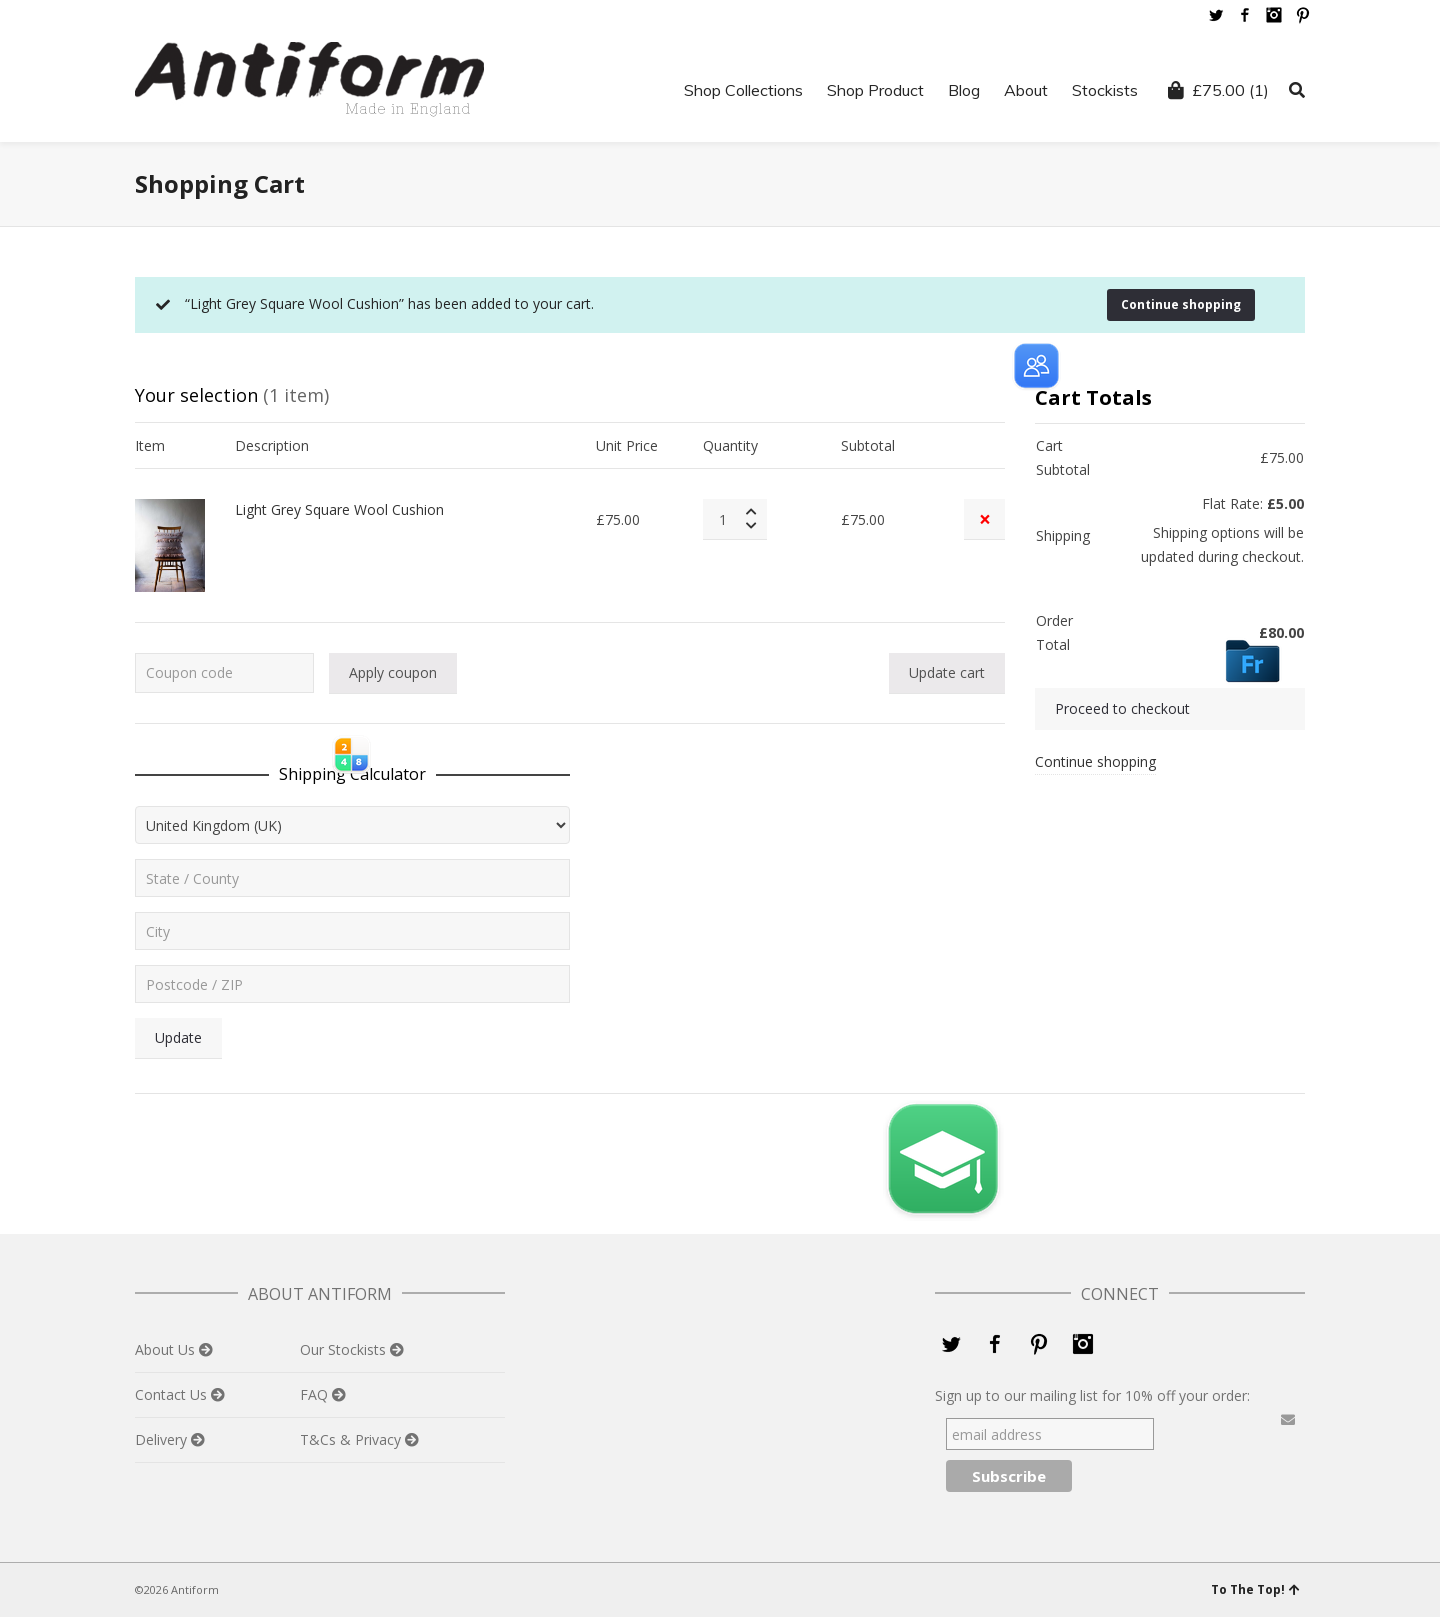  I want to click on launch the 2048 puzzle game, so click(351, 754).